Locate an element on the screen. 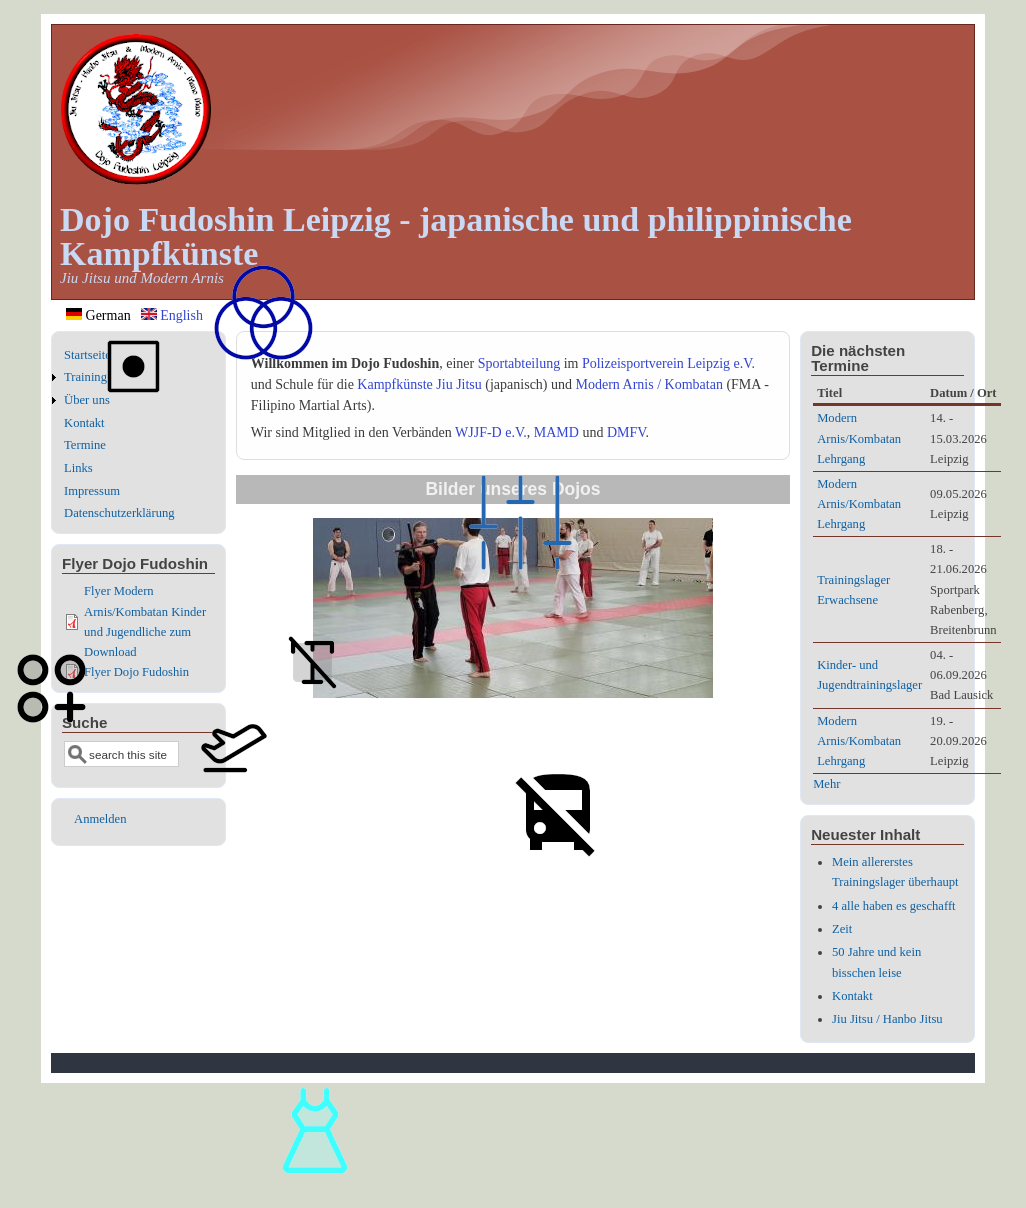 The image size is (1026, 1208). add a new item to a collection is located at coordinates (51, 688).